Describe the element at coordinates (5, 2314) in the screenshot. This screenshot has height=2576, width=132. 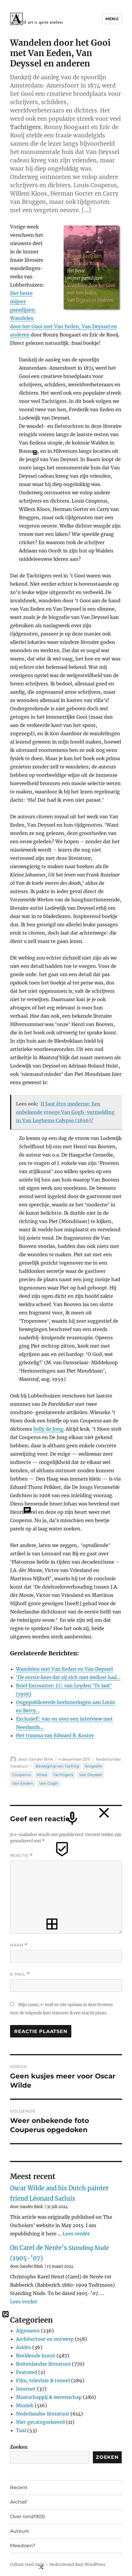
I see `view 2K resolution video quality settings` at that location.